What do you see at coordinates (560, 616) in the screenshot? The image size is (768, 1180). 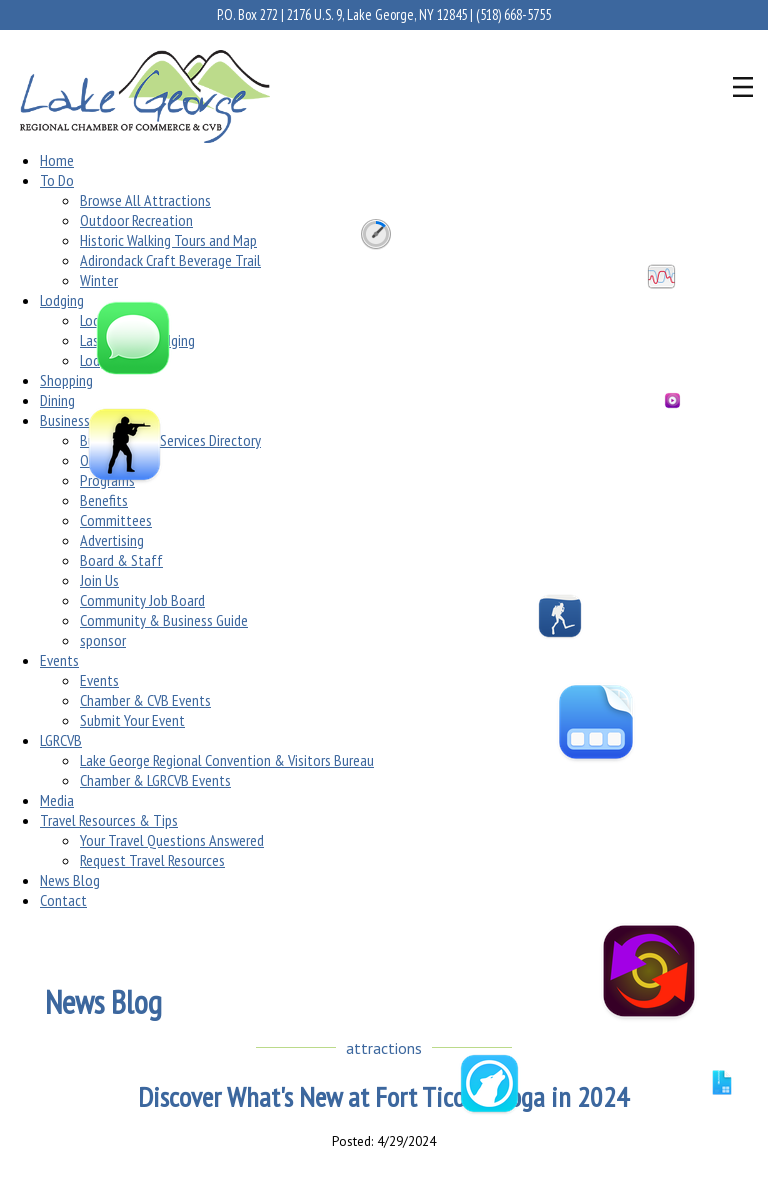 I see `open subsurface dive logging app` at bounding box center [560, 616].